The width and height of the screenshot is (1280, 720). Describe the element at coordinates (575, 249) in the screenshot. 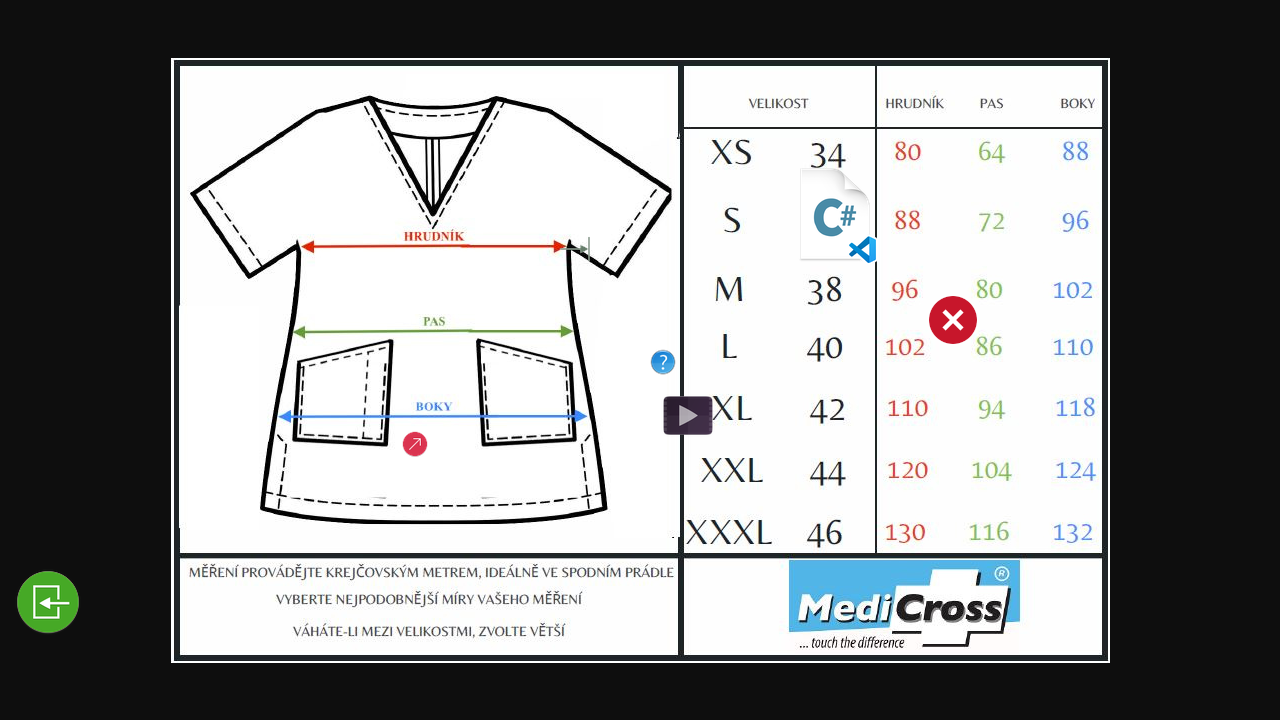

I see `jump to the last item in a list` at that location.